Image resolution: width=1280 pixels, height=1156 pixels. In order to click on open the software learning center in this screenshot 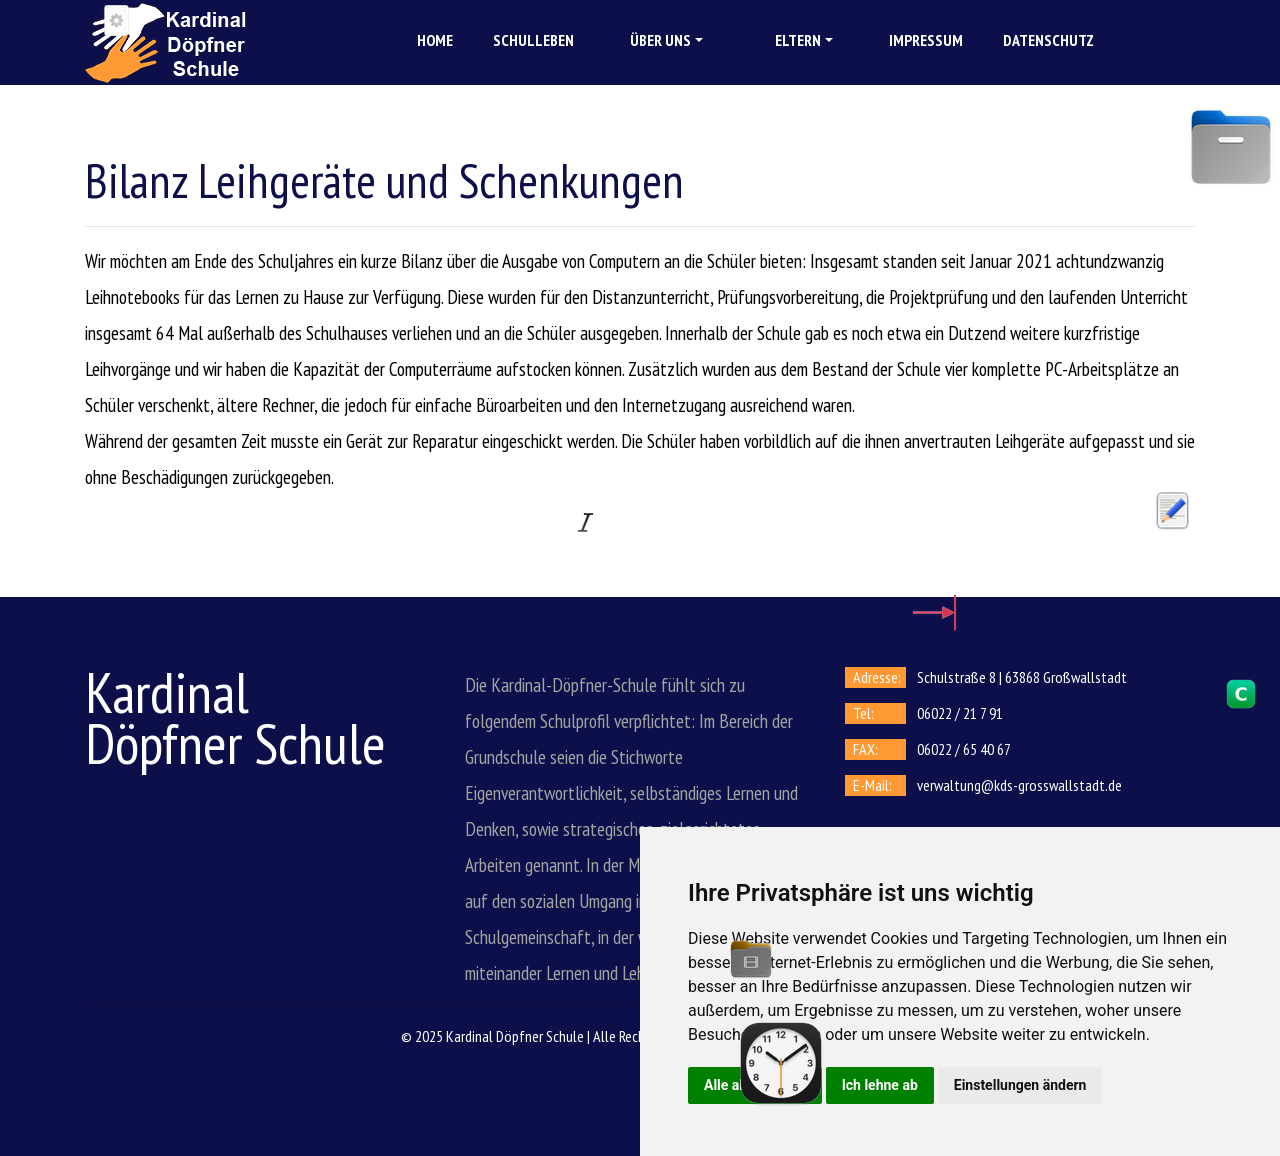, I will do `click(1172, 510)`.